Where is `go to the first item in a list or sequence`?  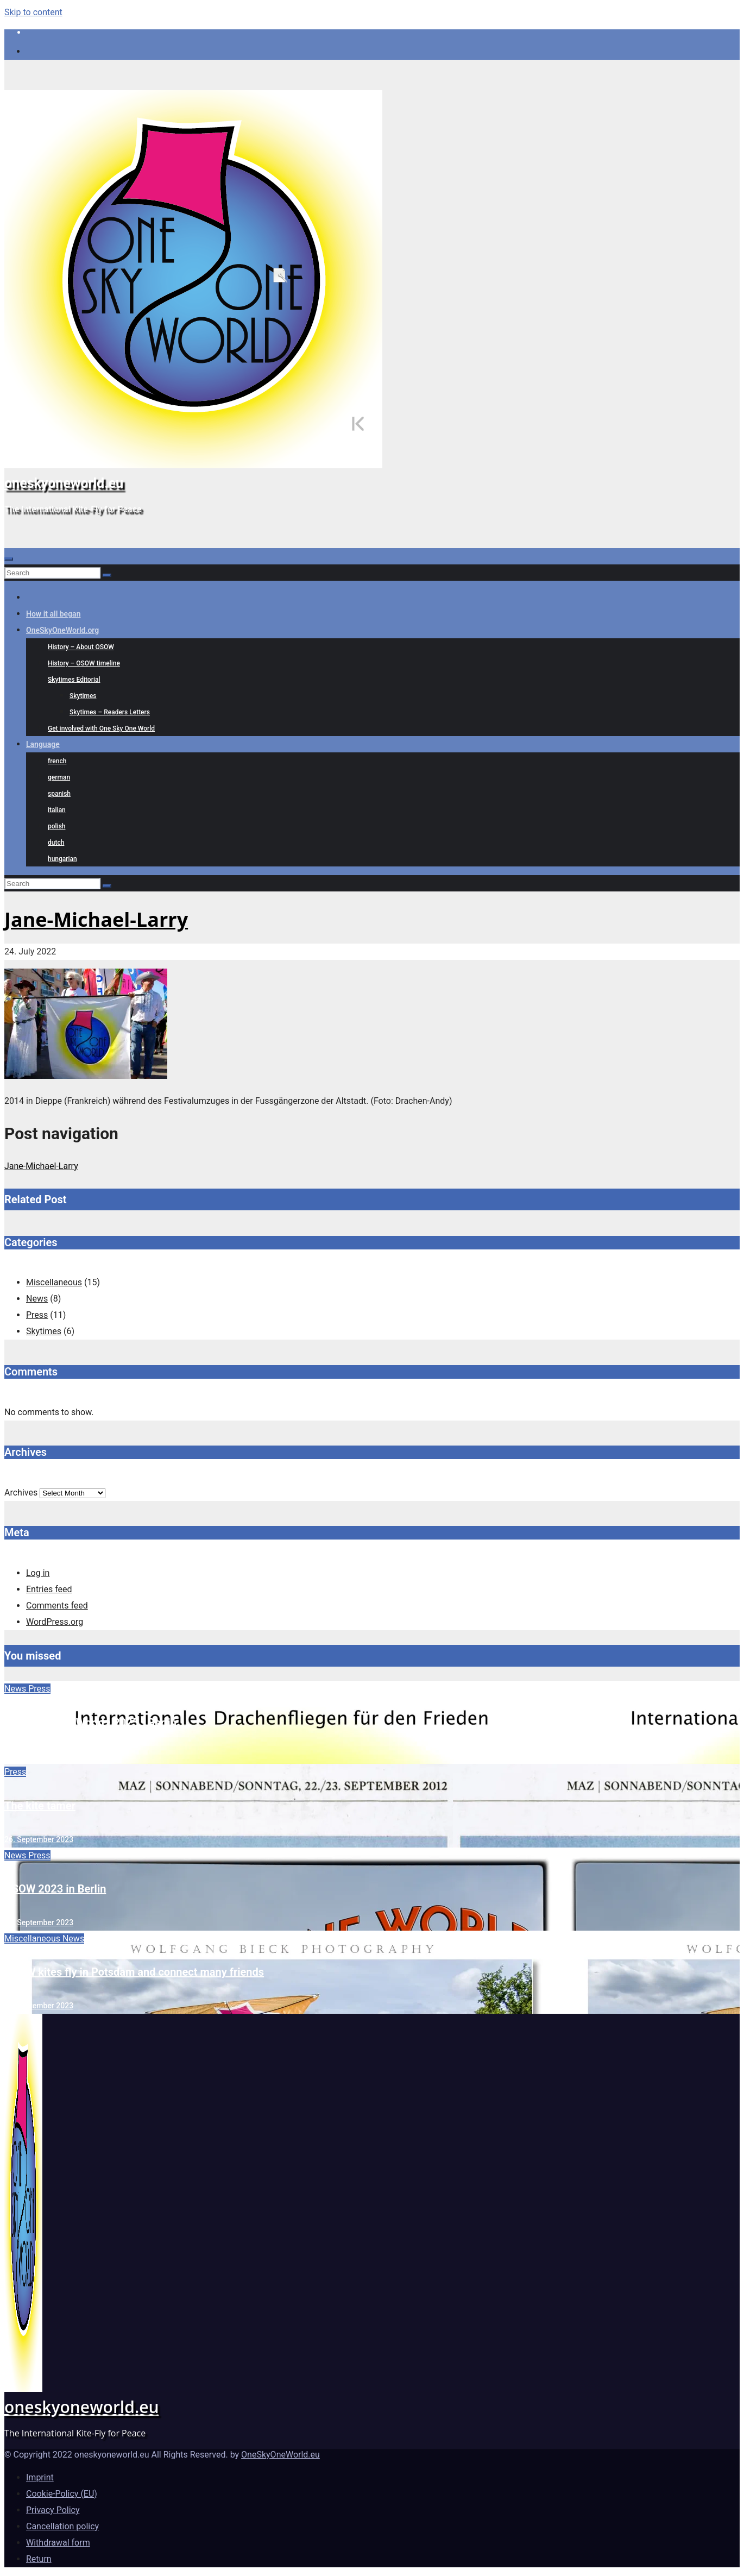
go to the first item in a list or sequence is located at coordinates (358, 424).